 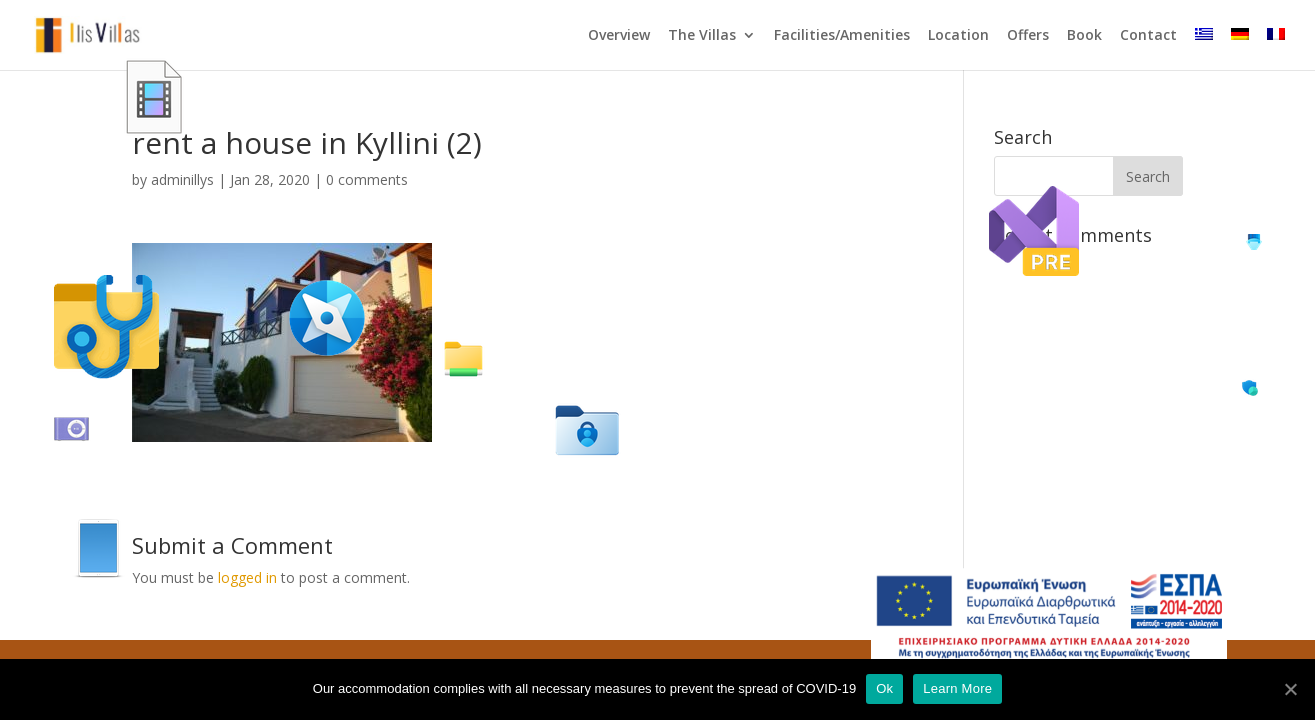 What do you see at coordinates (327, 318) in the screenshot?
I see `launch setup wizard or installation assistant` at bounding box center [327, 318].